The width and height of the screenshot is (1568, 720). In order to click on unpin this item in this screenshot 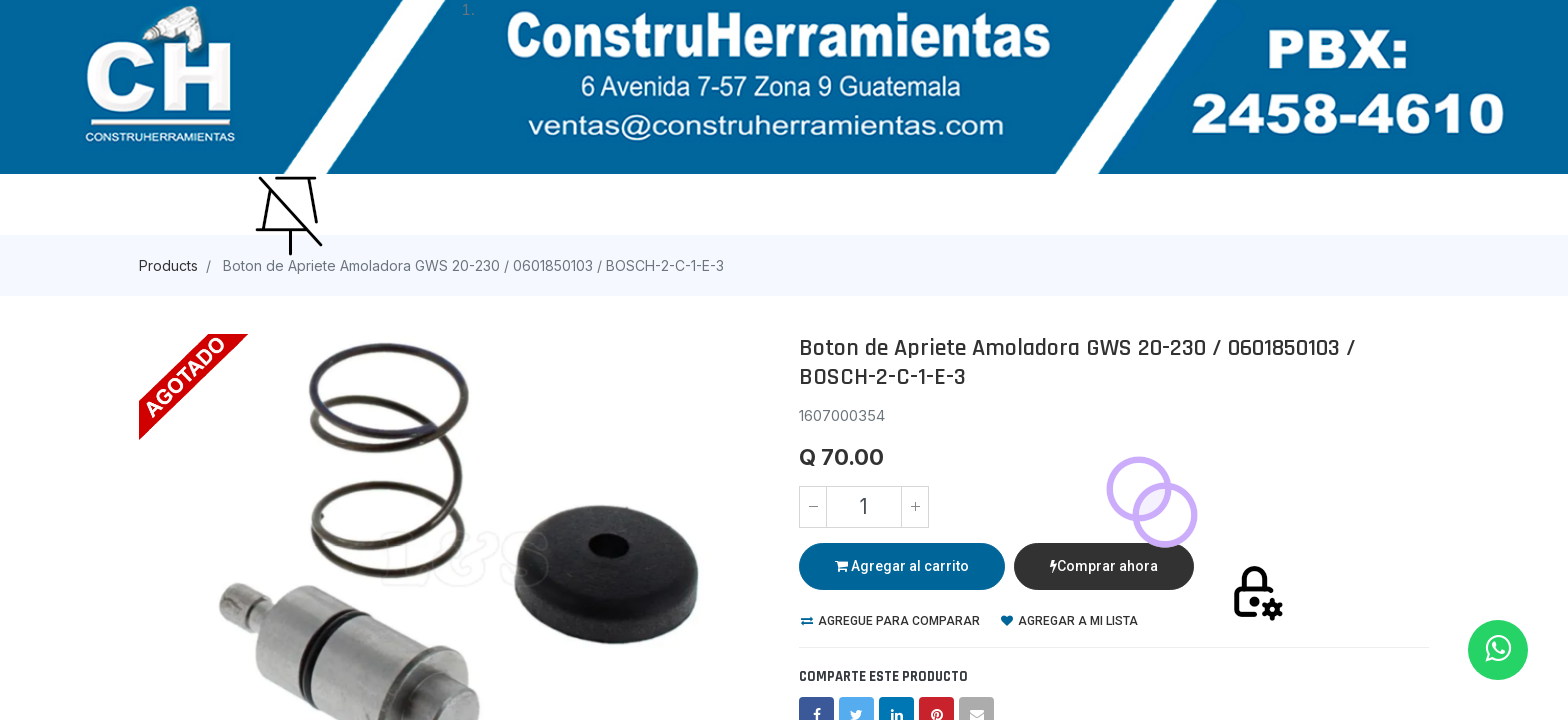, I will do `click(290, 211)`.